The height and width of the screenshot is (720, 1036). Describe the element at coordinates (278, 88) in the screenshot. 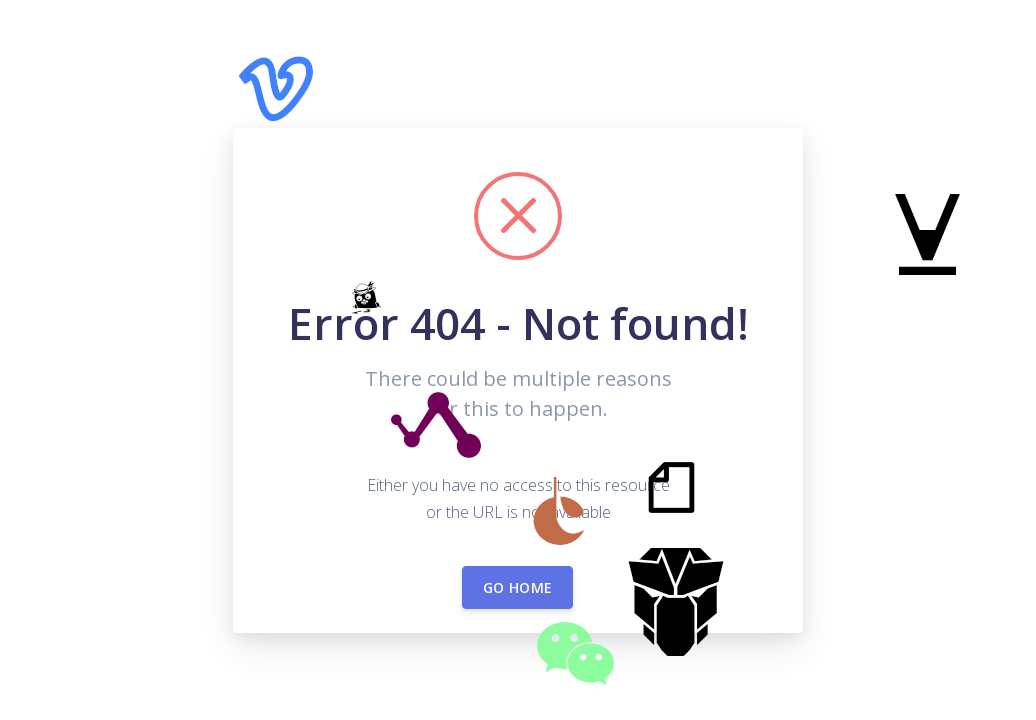

I see `open vimeo app` at that location.